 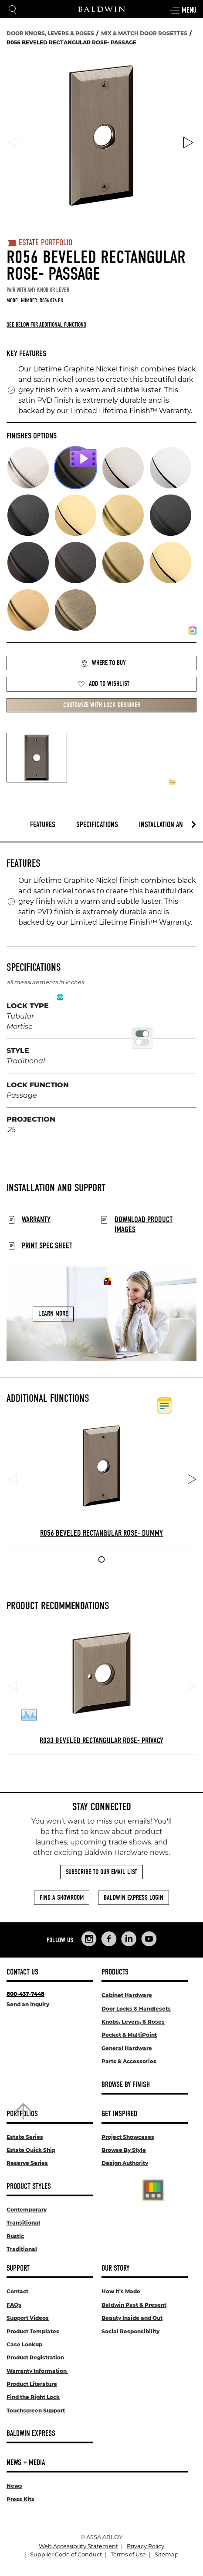 What do you see at coordinates (153, 2190) in the screenshot?
I see `open microsoft powertoys application` at bounding box center [153, 2190].